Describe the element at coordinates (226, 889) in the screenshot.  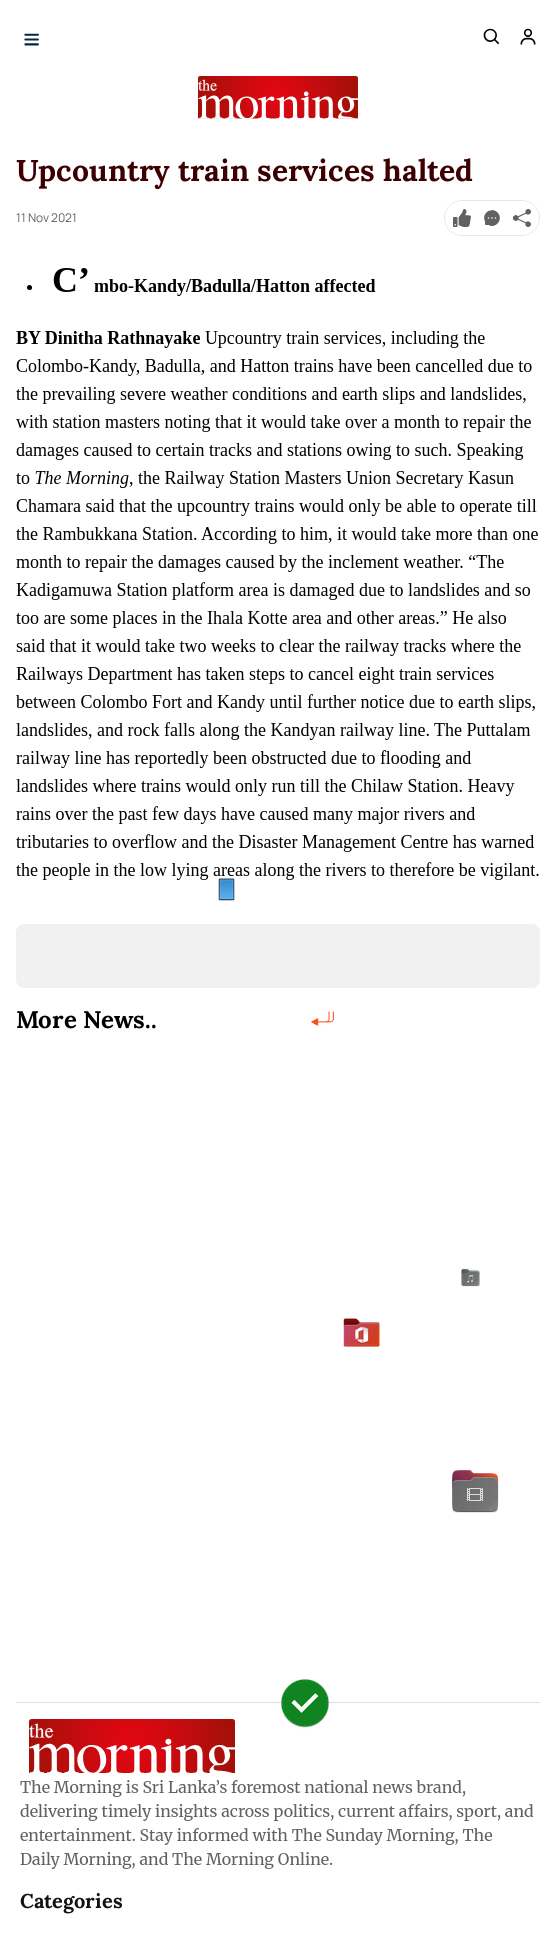
I see `iPad Pro device in connected devices list` at that location.